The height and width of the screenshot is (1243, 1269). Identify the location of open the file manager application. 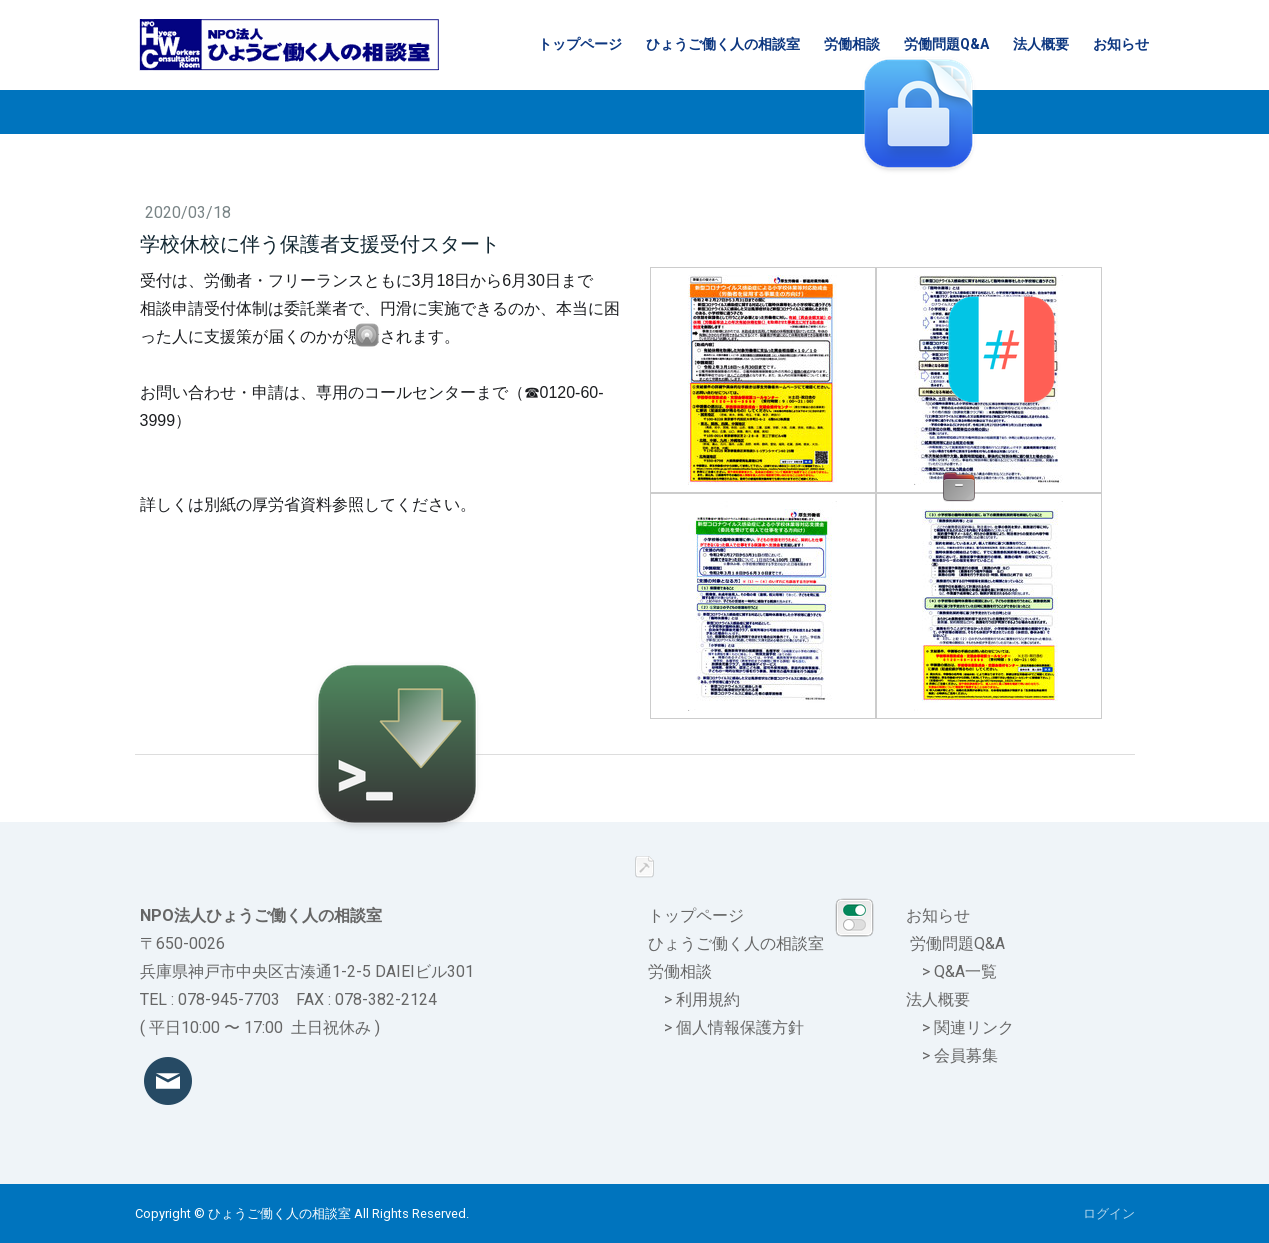
(959, 486).